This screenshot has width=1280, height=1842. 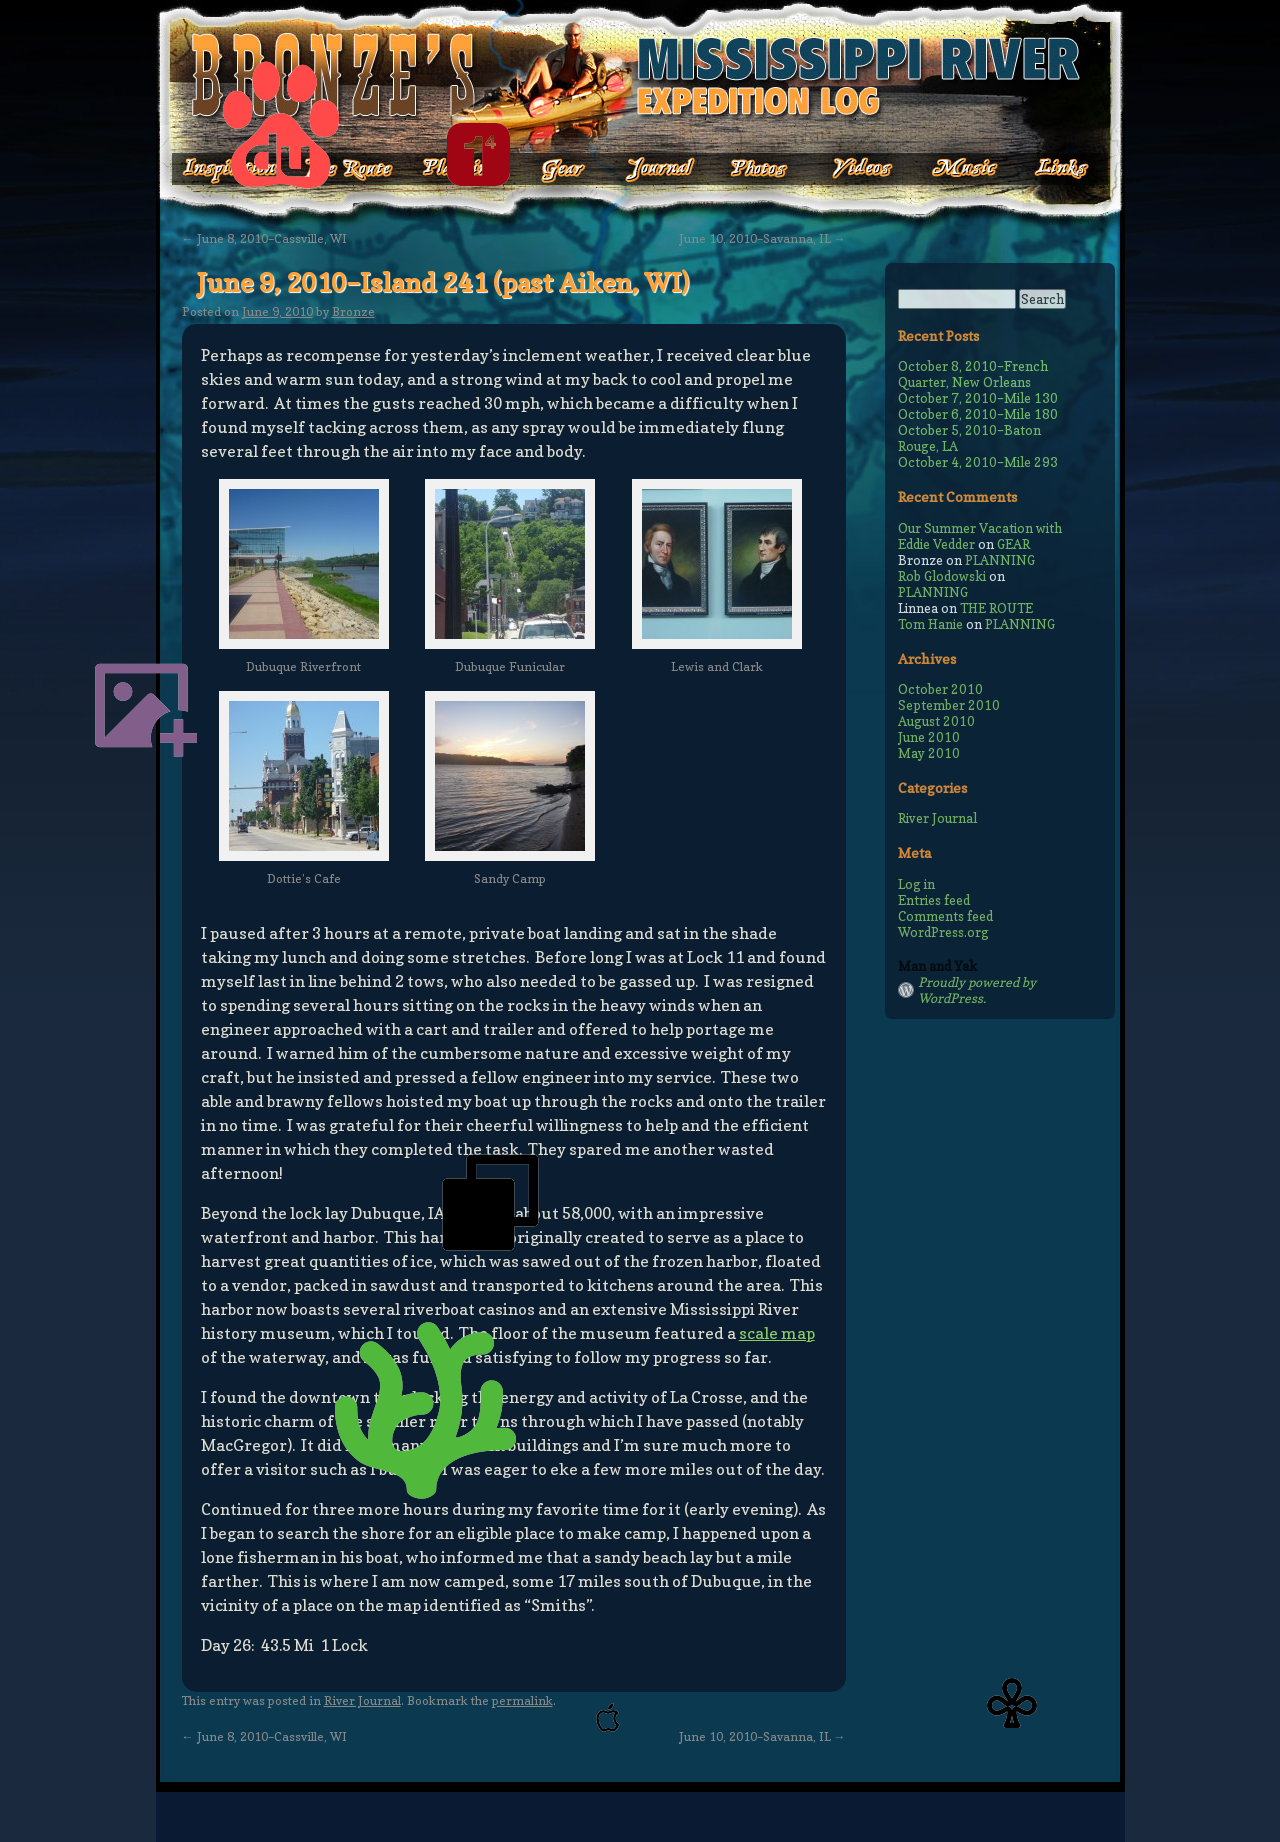 I want to click on open Baidu app, so click(x=281, y=125).